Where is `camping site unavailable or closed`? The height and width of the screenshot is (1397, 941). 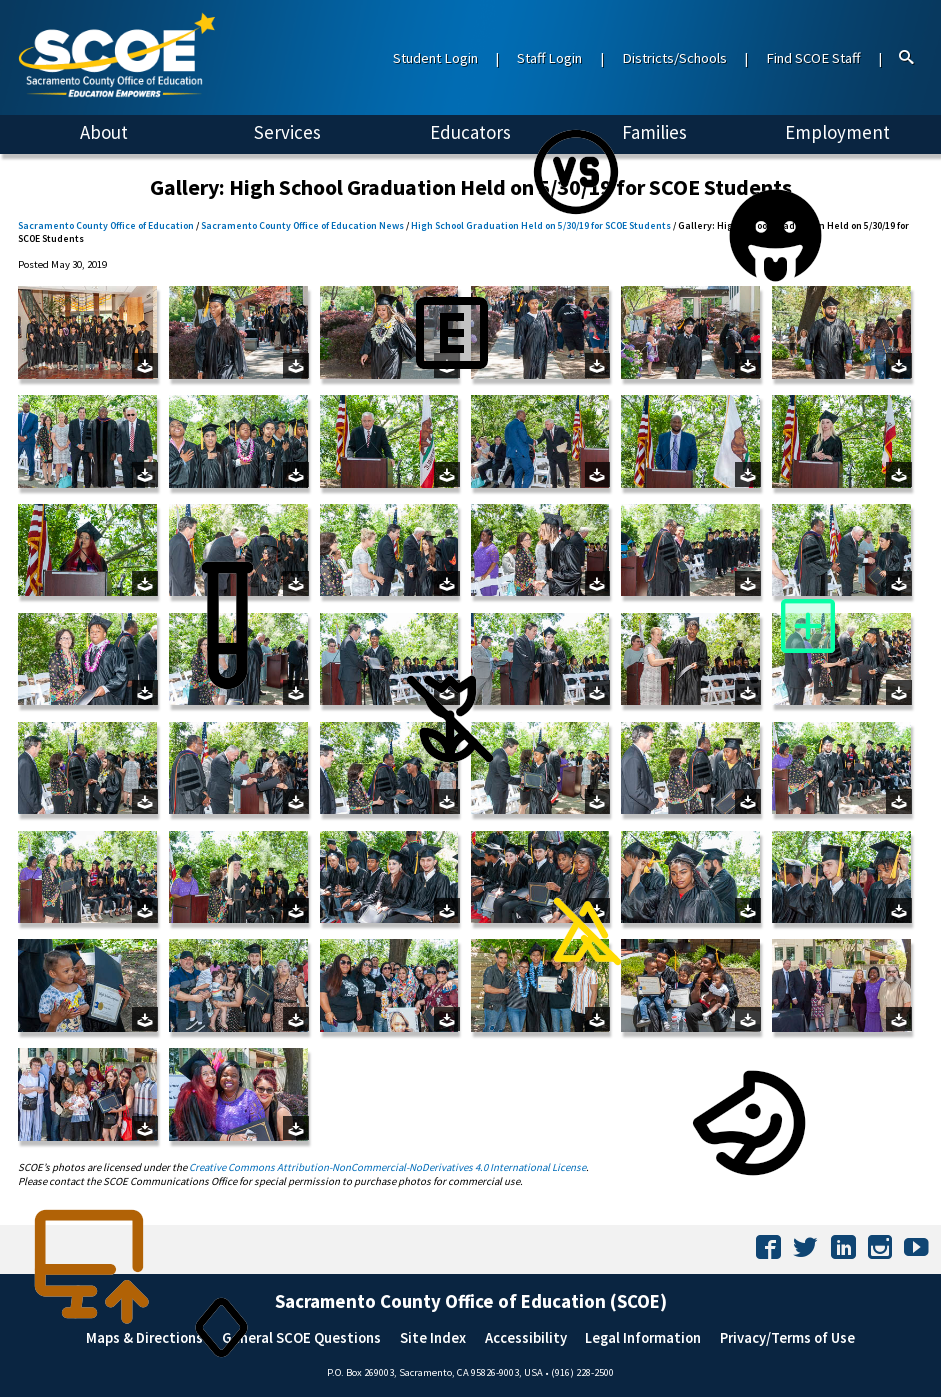
camping site unavailable or closed is located at coordinates (587, 931).